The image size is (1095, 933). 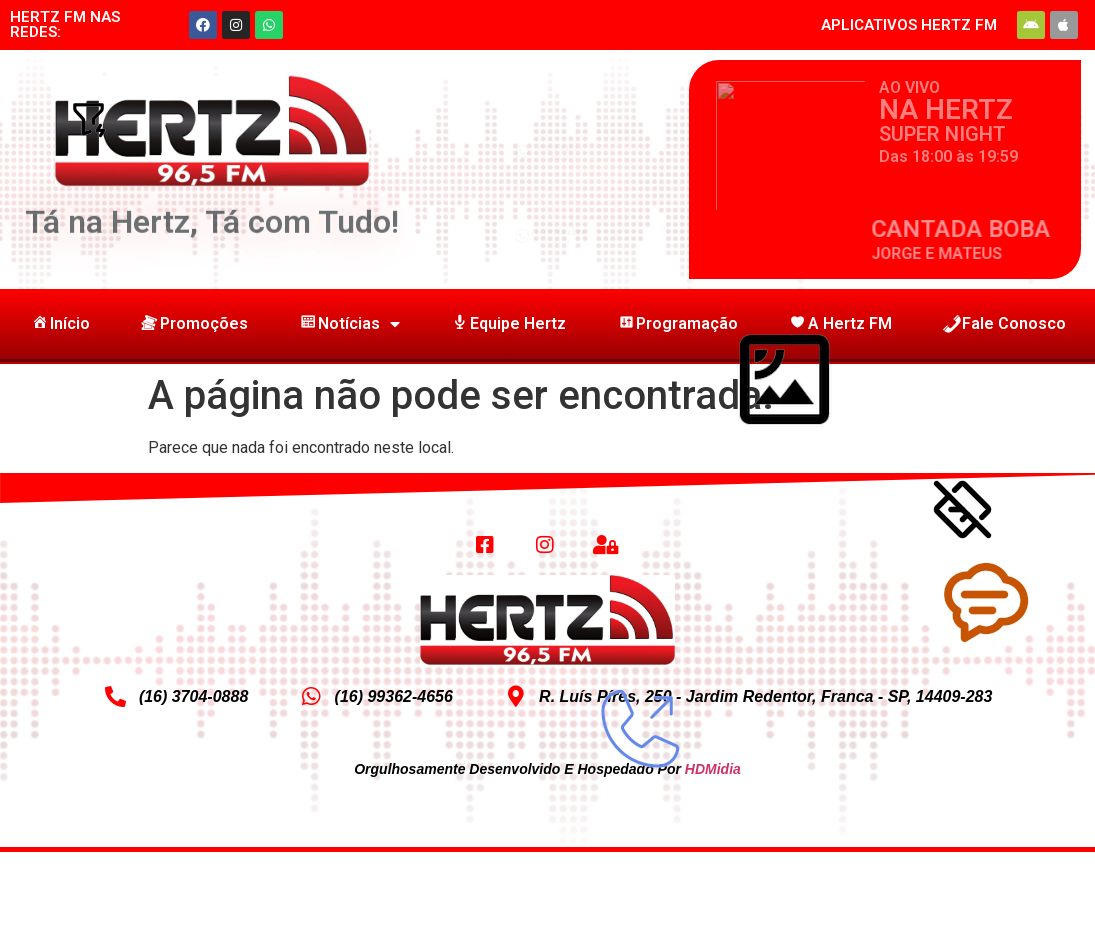 What do you see at coordinates (784, 379) in the screenshot?
I see `switch to satellite map view` at bounding box center [784, 379].